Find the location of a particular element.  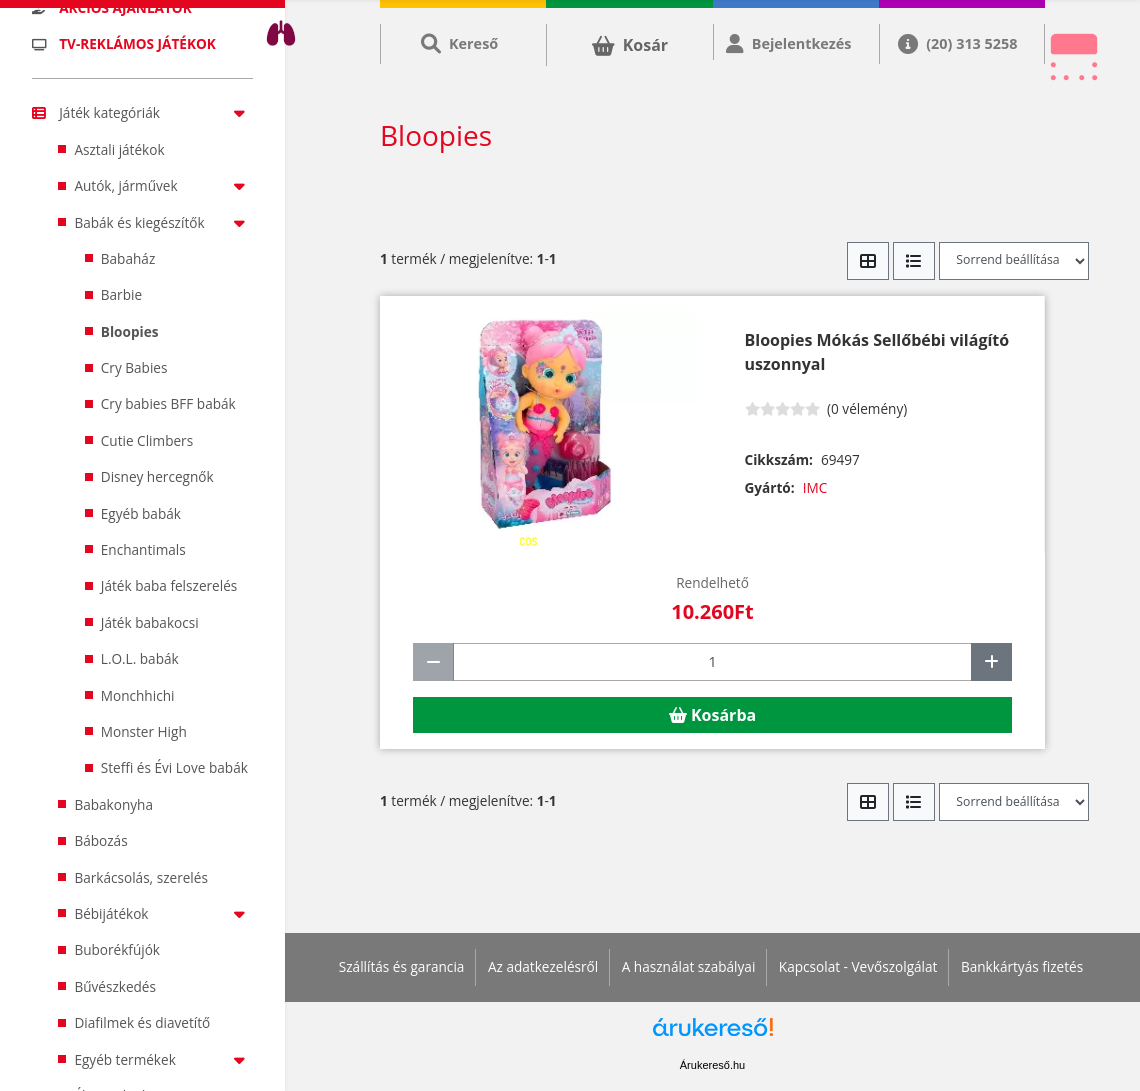

access respiratory health information is located at coordinates (281, 33).